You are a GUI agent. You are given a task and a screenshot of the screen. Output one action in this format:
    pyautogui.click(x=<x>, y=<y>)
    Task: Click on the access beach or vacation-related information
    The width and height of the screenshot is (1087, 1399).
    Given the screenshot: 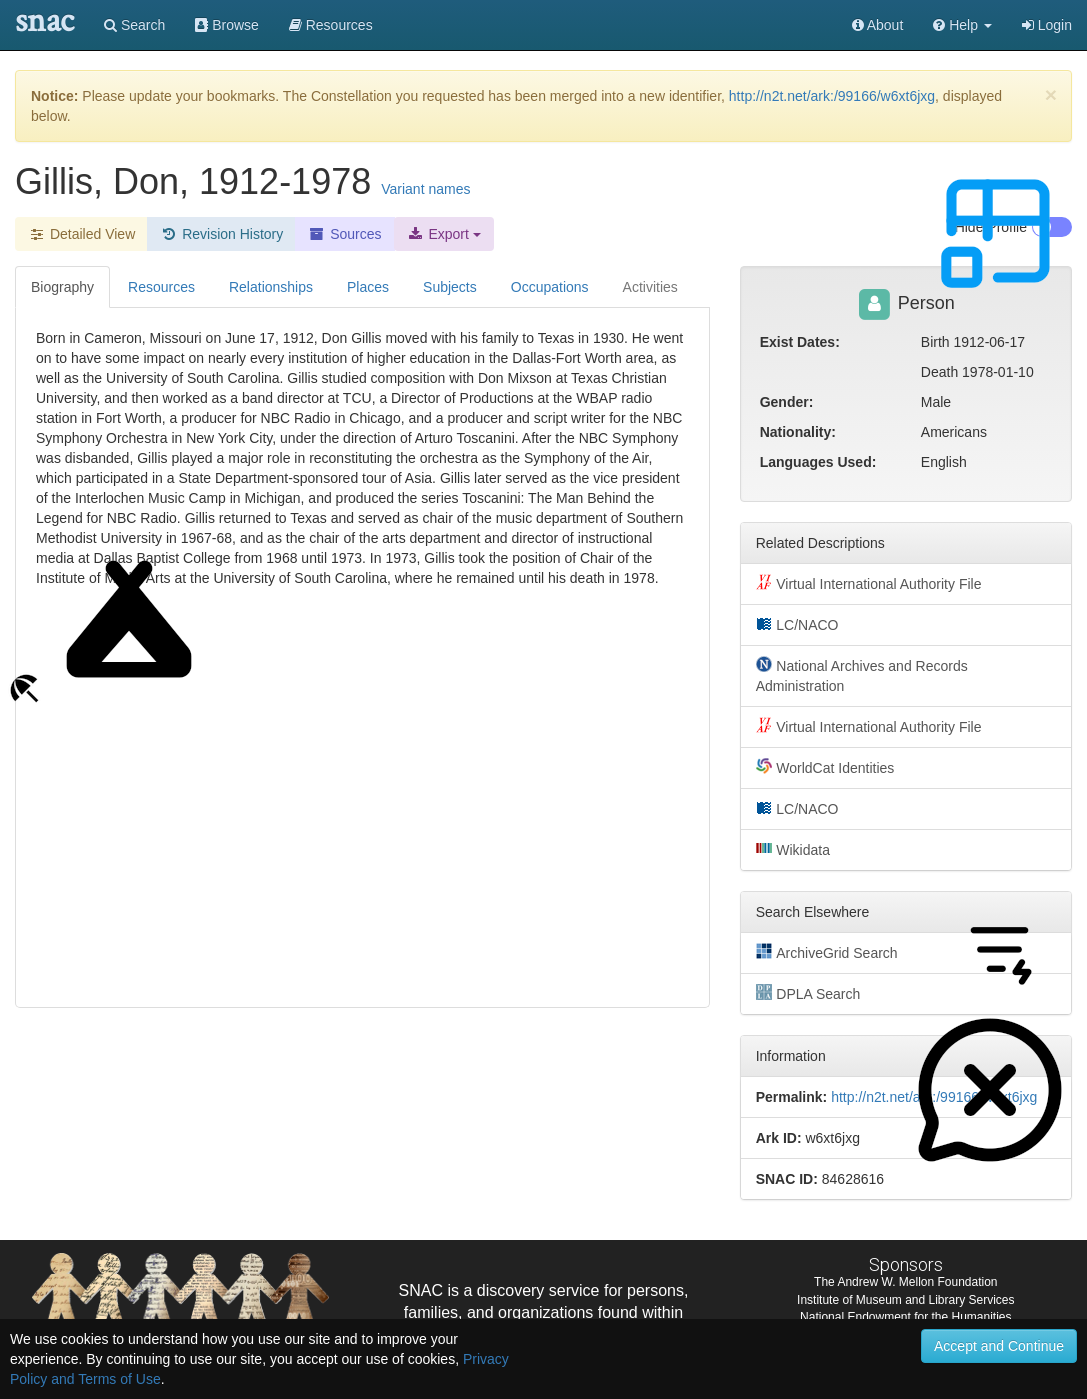 What is the action you would take?
    pyautogui.click(x=24, y=688)
    